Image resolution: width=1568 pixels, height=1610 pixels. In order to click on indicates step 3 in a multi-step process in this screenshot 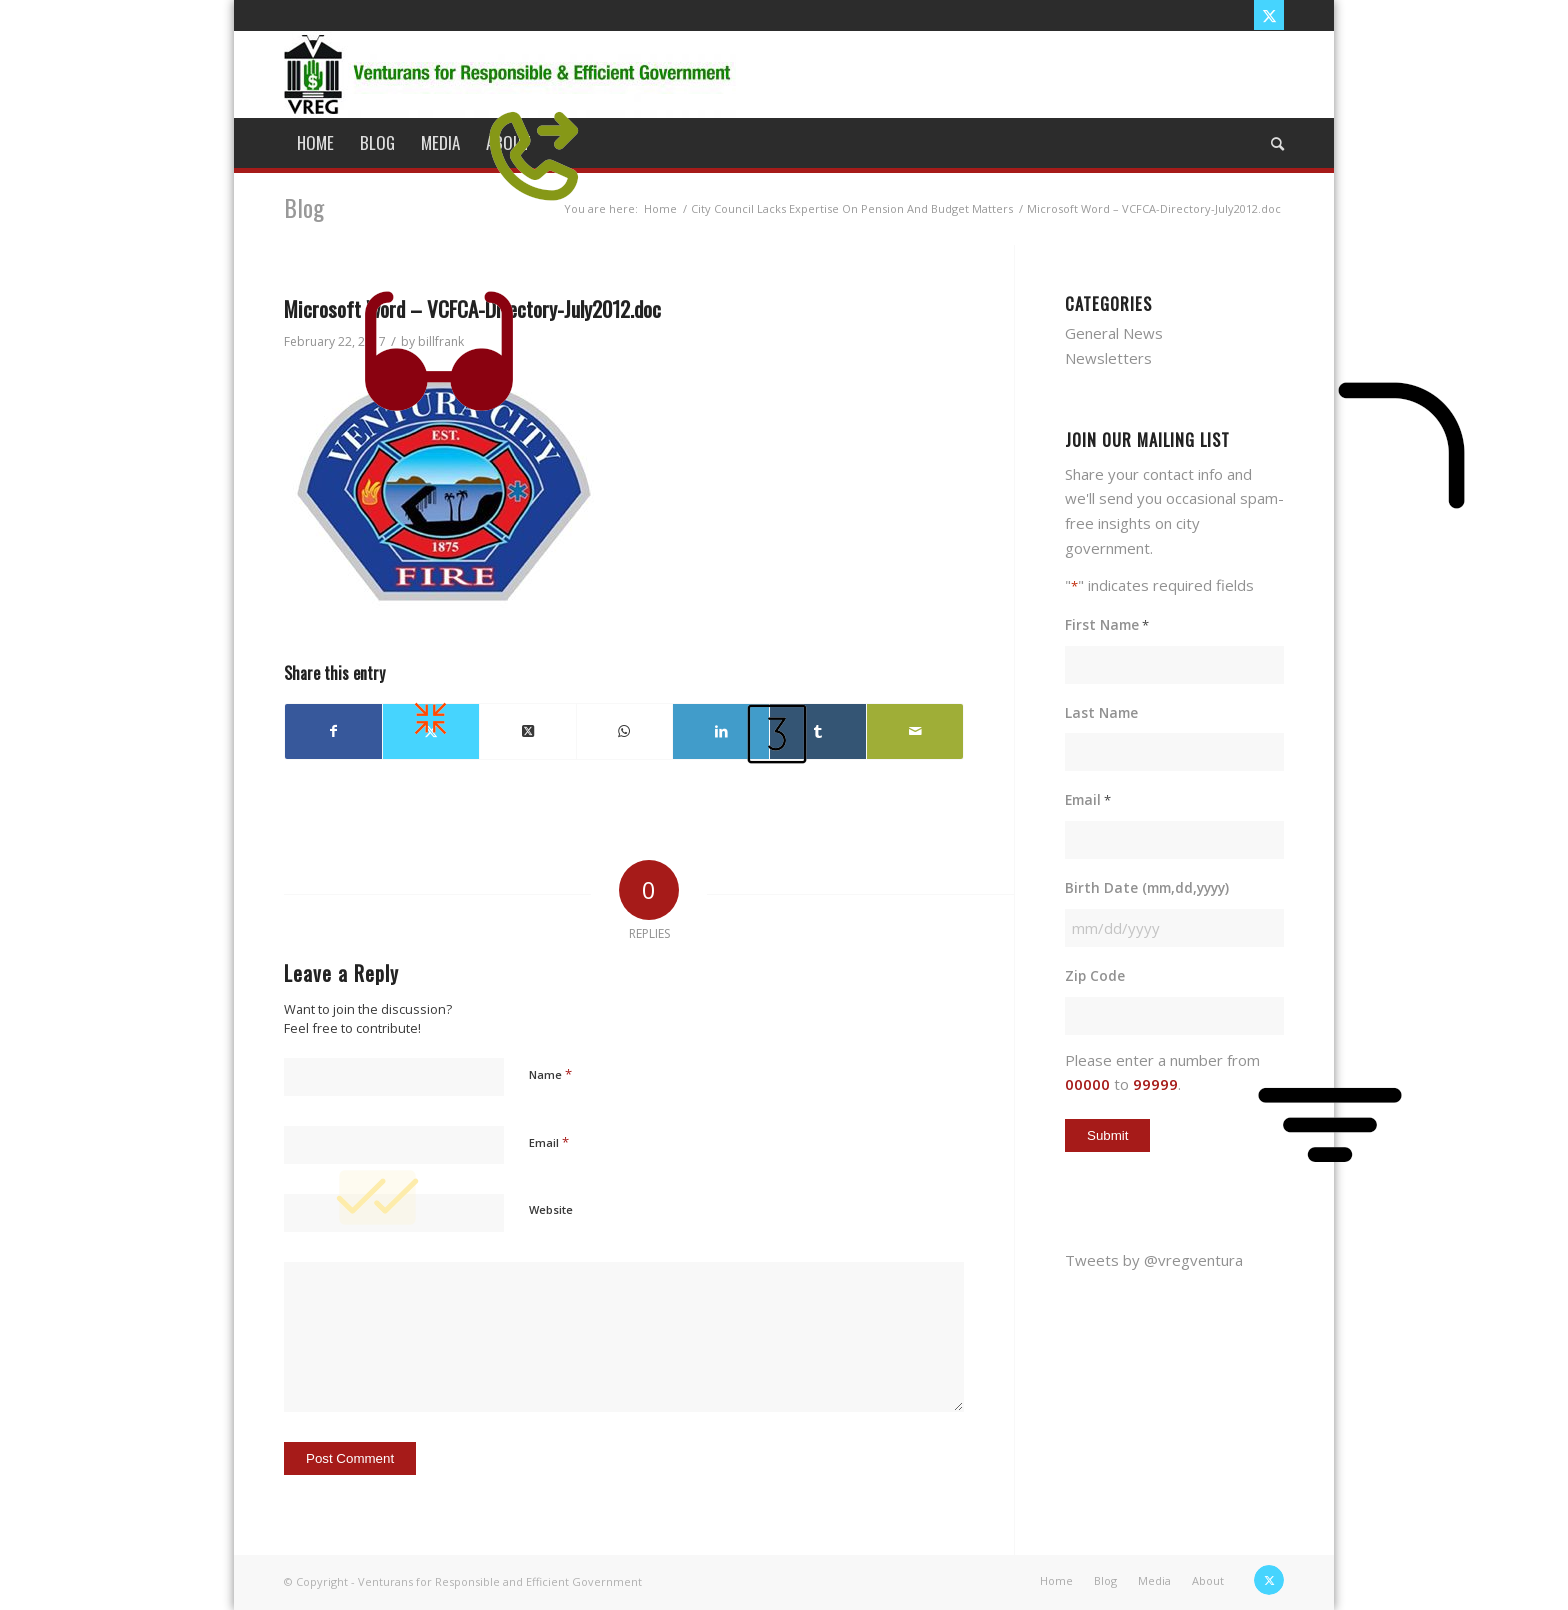, I will do `click(777, 734)`.